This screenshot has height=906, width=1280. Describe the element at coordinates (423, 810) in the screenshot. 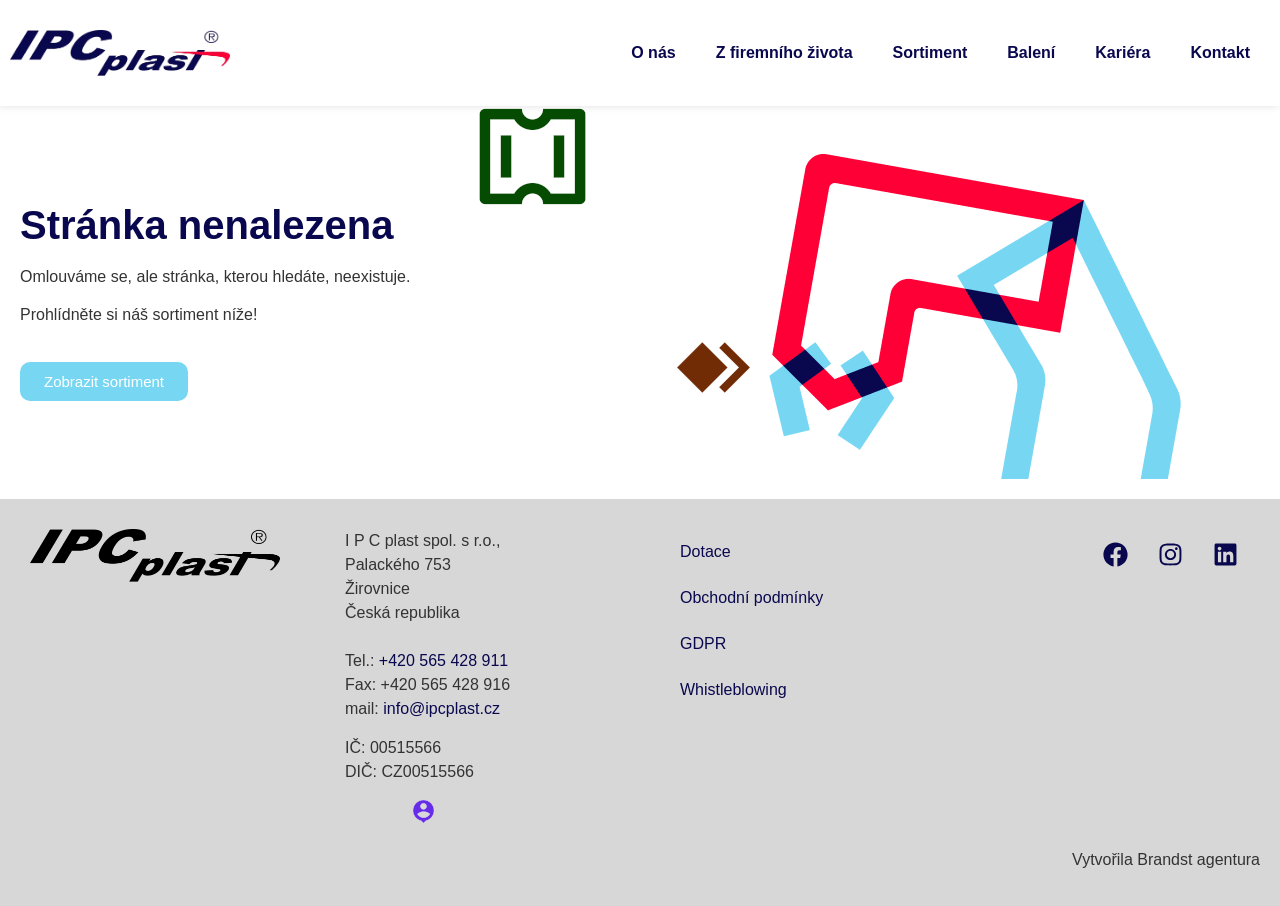

I see `view user profile location` at that location.